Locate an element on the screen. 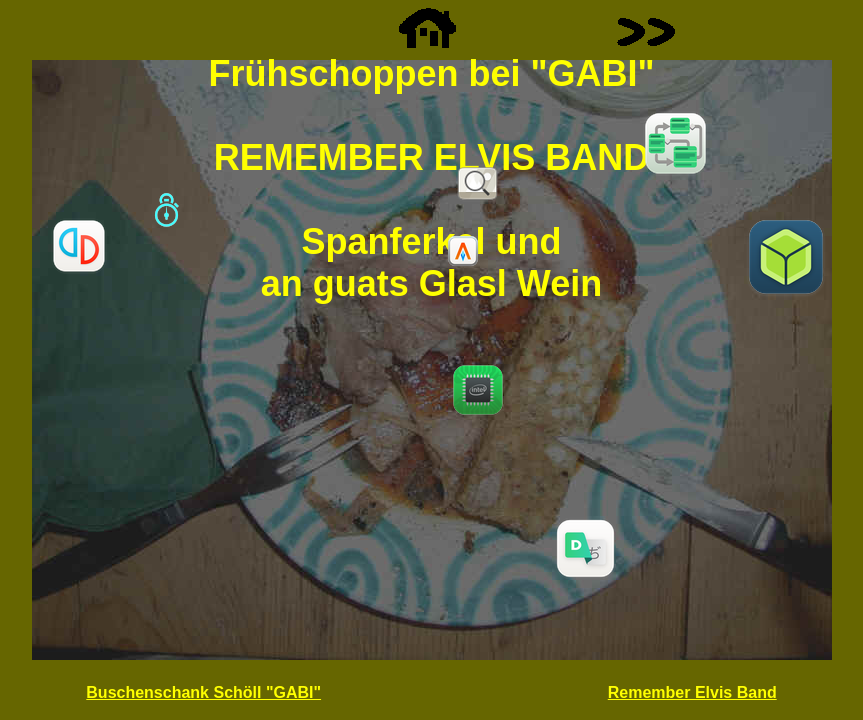  open gaphor modeling application is located at coordinates (675, 143).